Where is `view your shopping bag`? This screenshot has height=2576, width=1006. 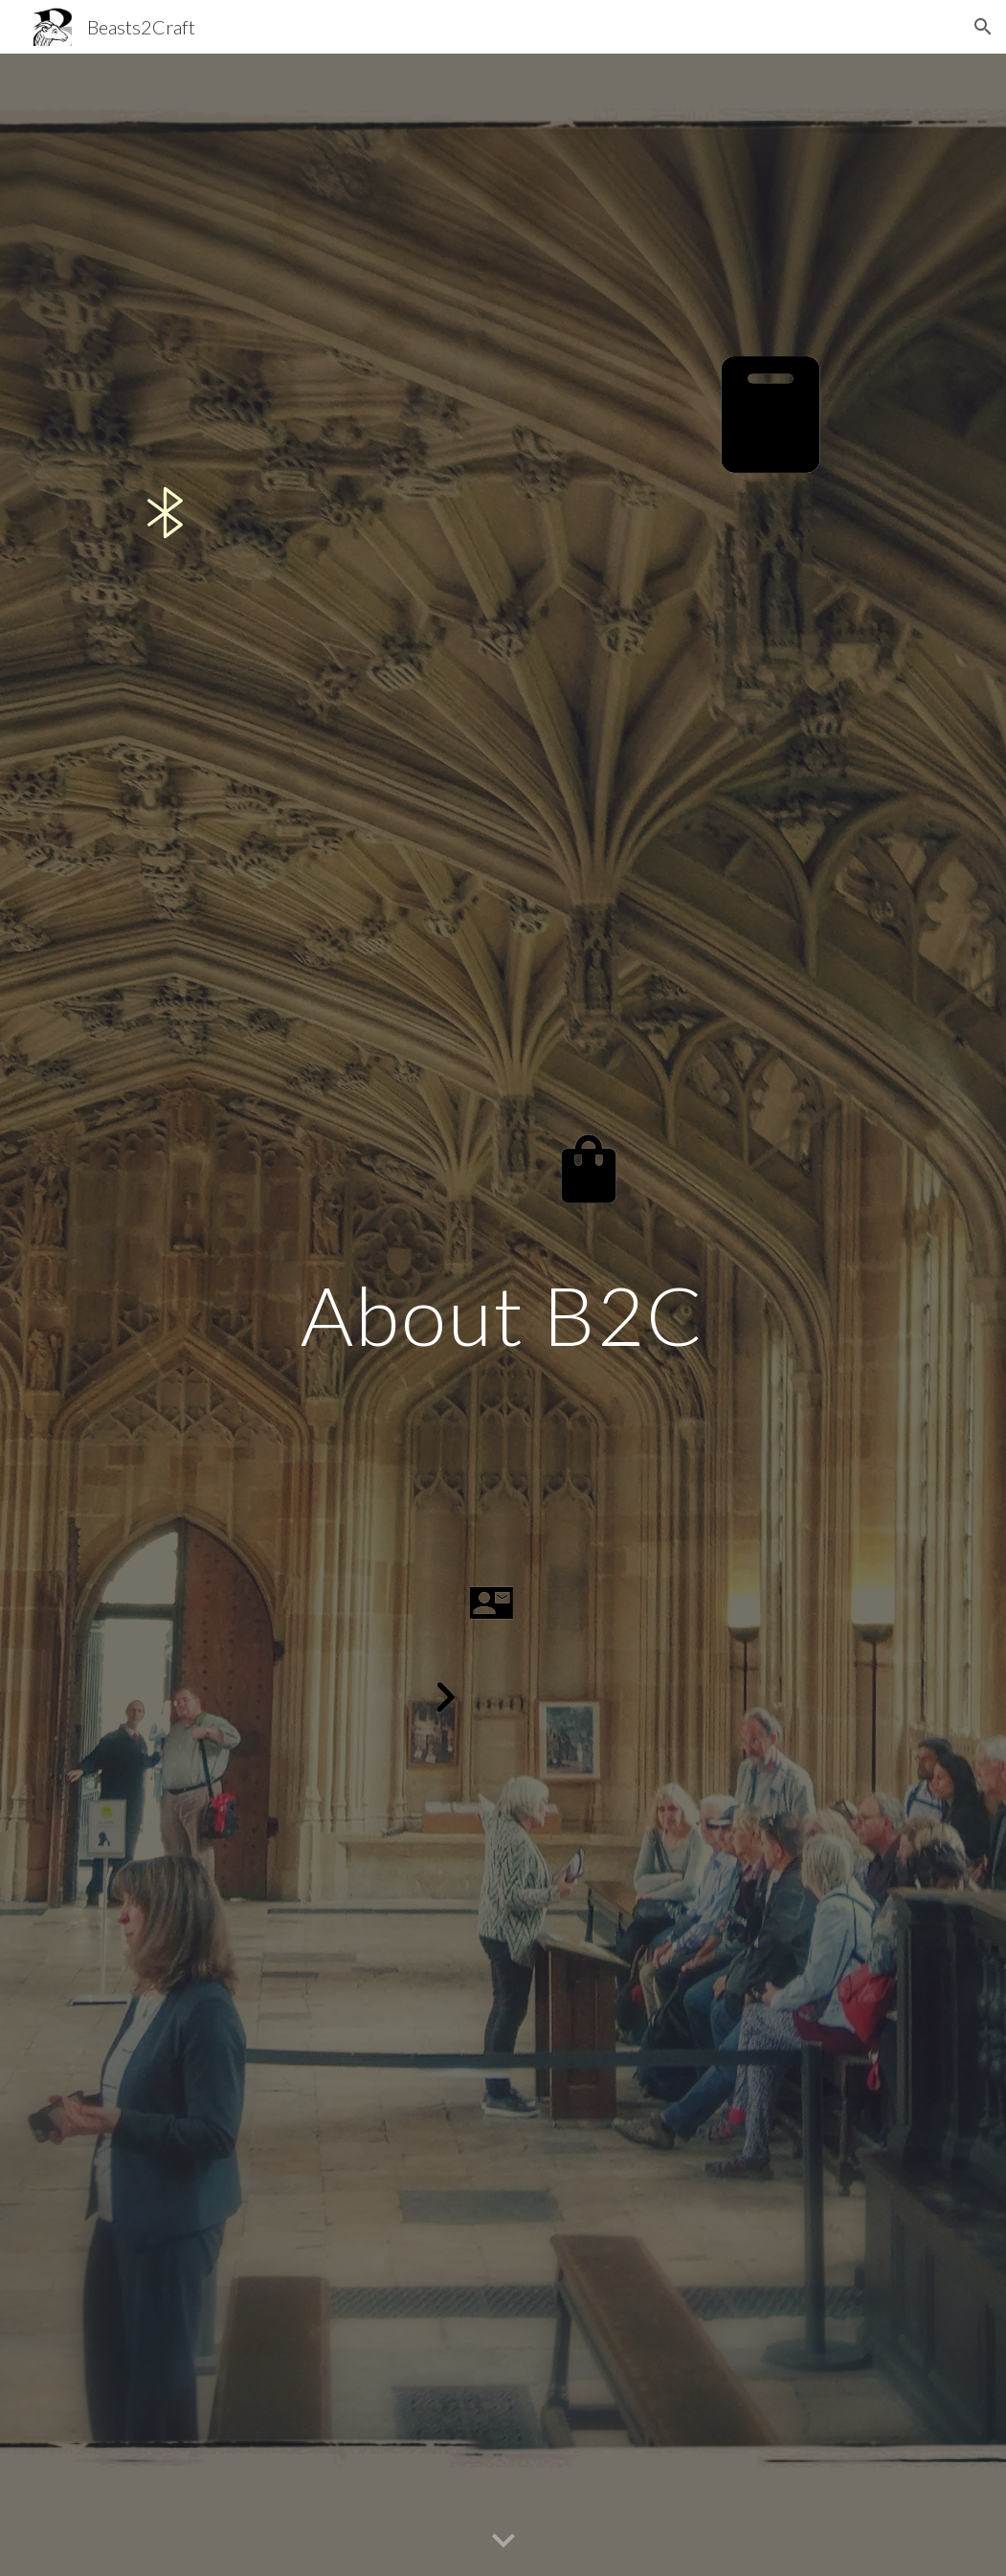 view your shopping bag is located at coordinates (589, 1169).